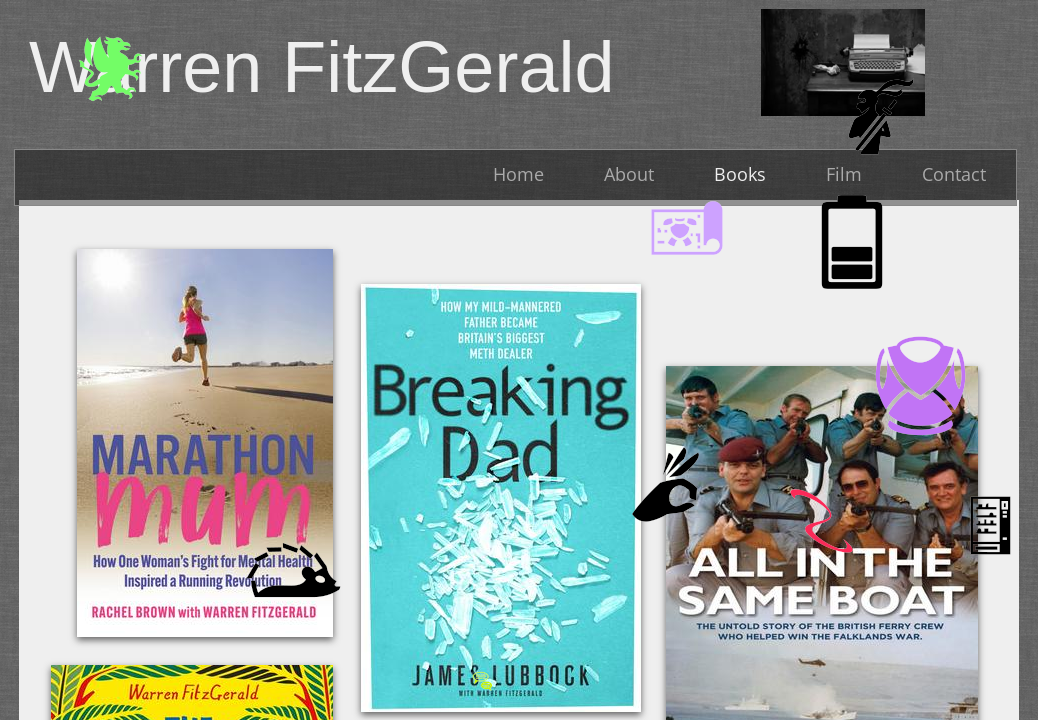 The image size is (1038, 720). What do you see at coordinates (990, 525) in the screenshot?
I see `access vending machine or automated purchase options` at bounding box center [990, 525].